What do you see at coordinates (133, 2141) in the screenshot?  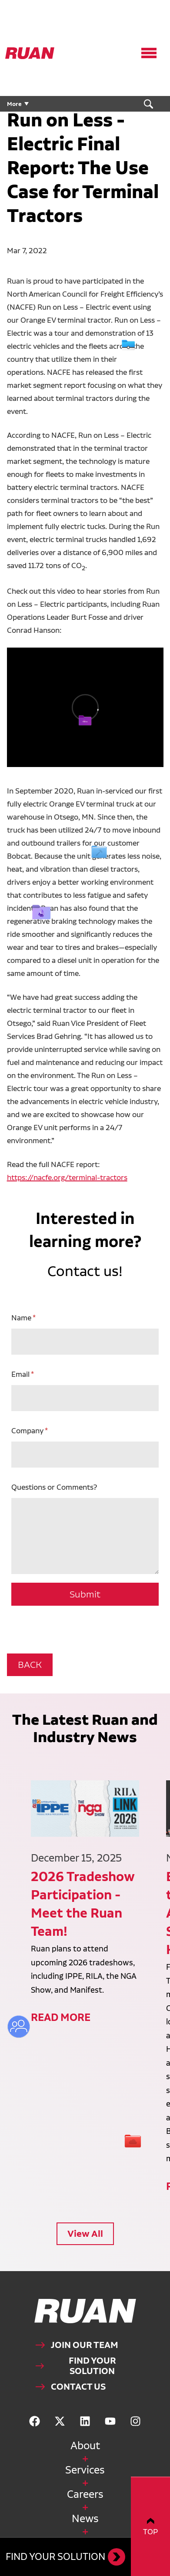 I see `access cloud-synced files and folders` at bounding box center [133, 2141].